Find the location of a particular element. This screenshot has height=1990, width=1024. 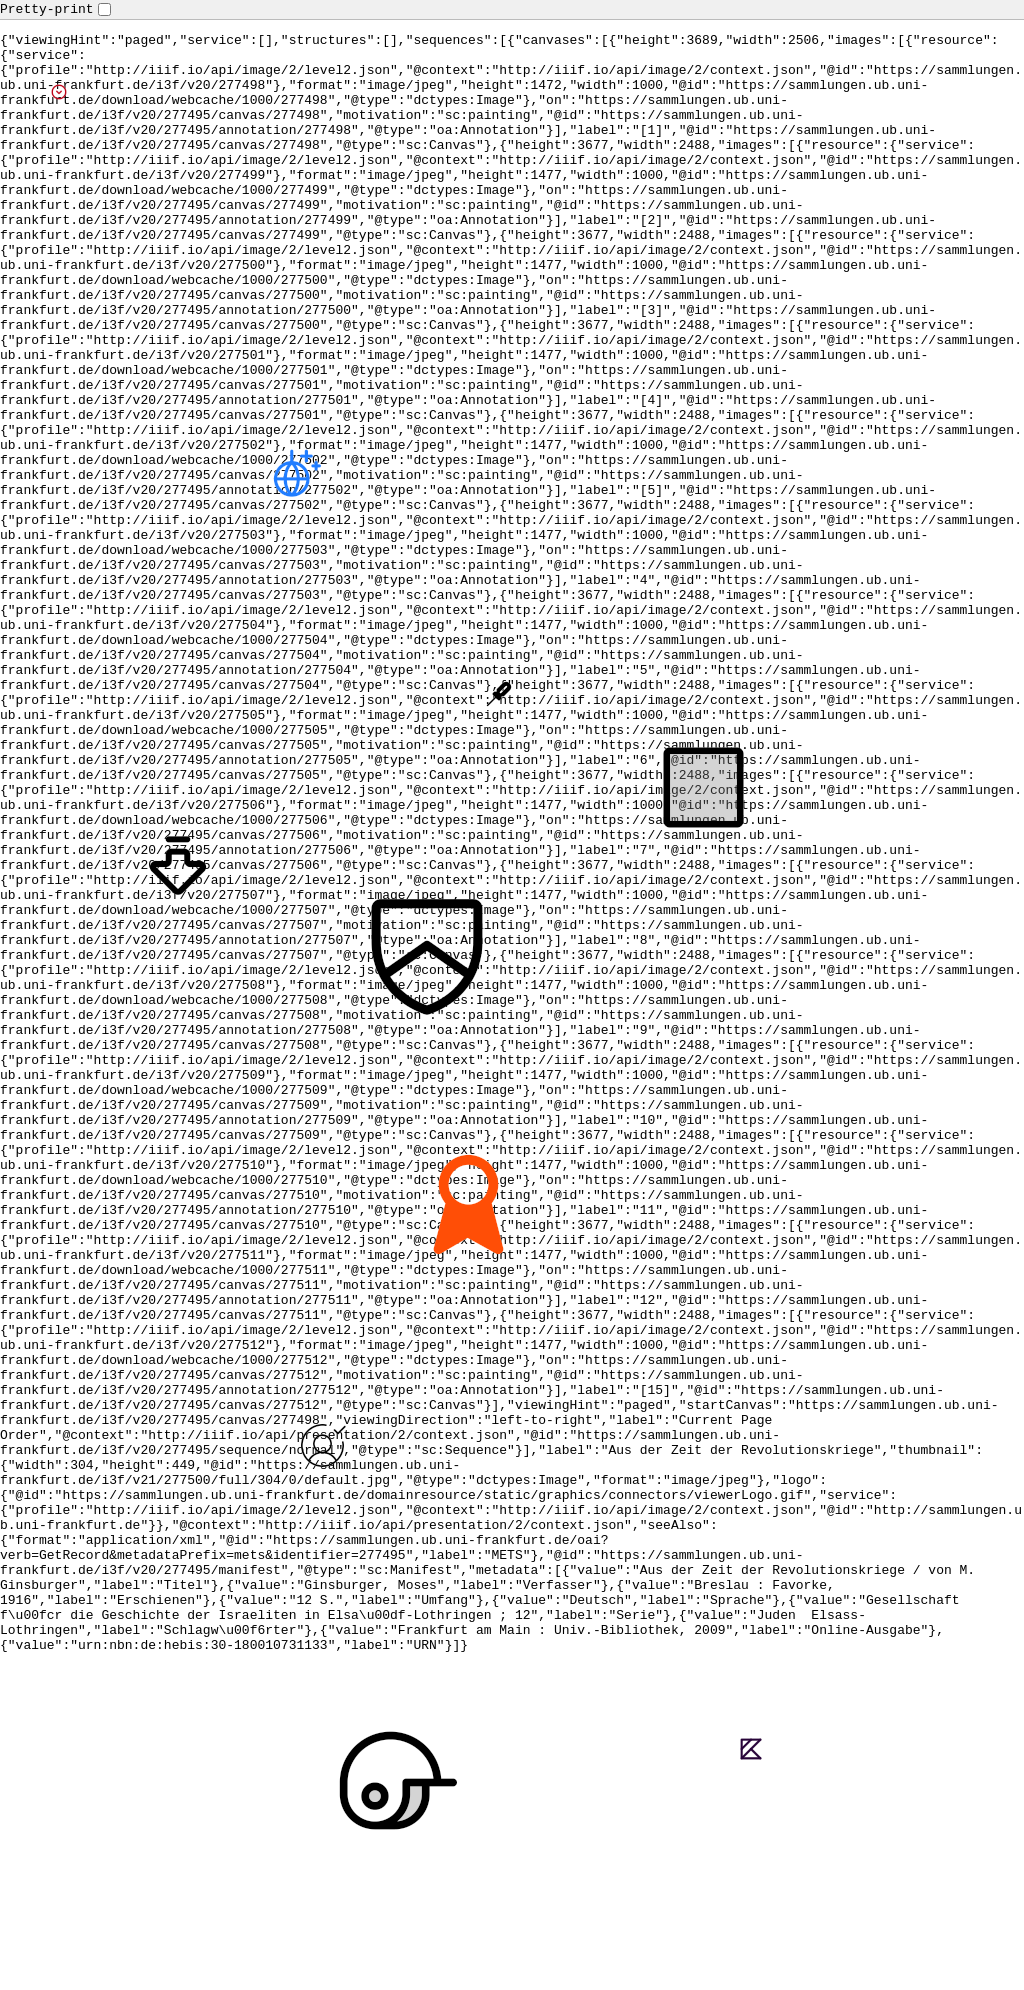

access party or event mode is located at coordinates (295, 474).